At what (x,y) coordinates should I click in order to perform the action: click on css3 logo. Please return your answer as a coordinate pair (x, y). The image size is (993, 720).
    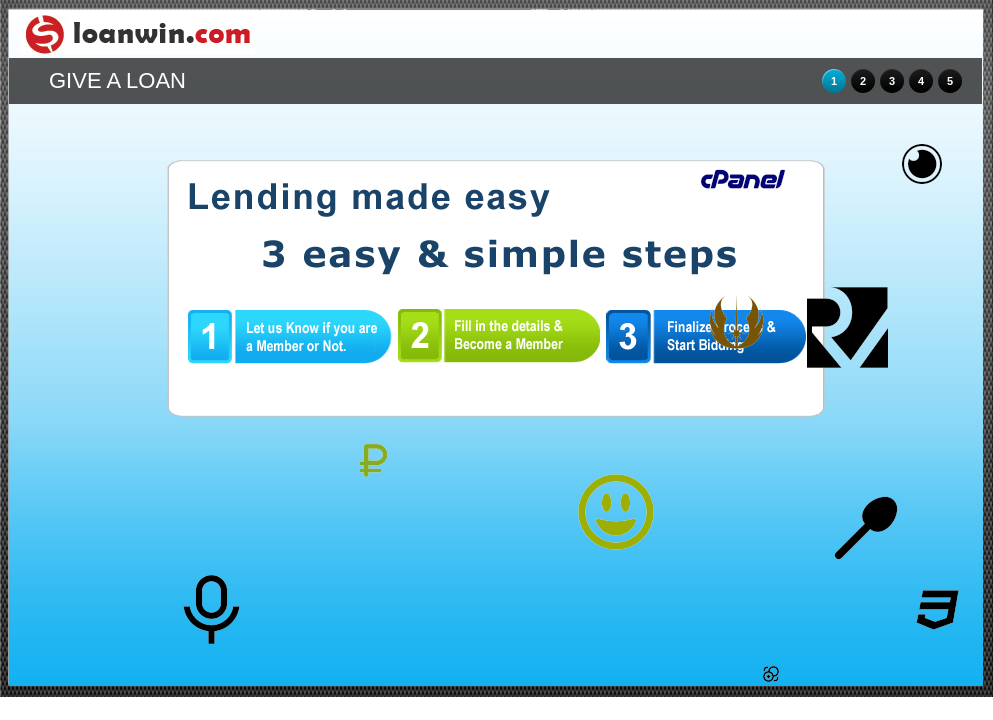
    Looking at the image, I should click on (939, 610).